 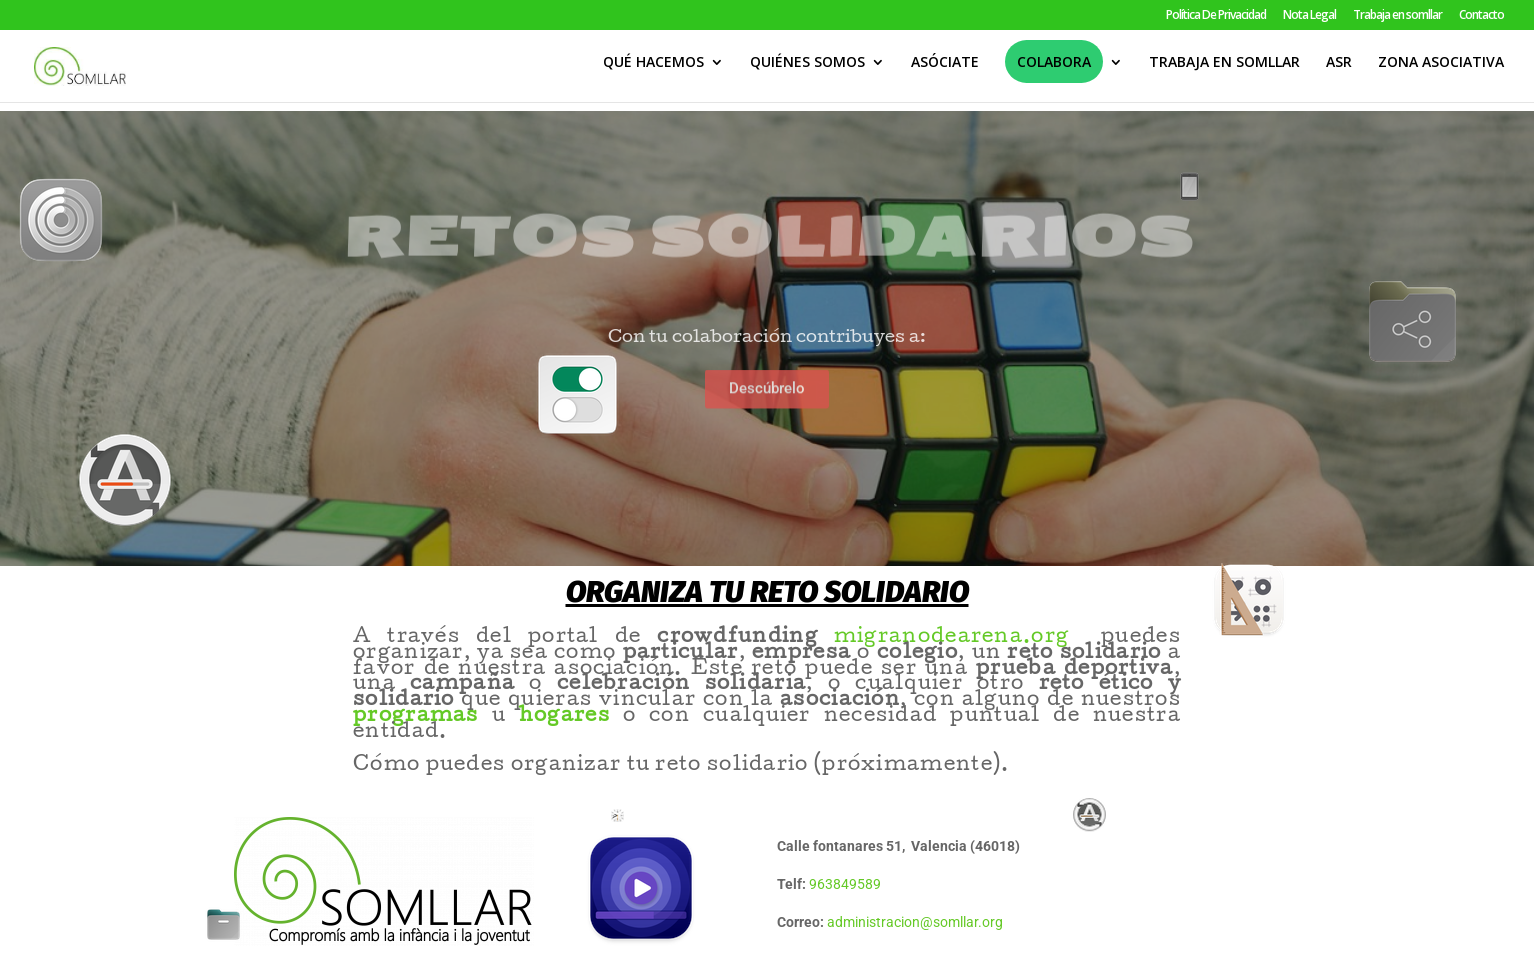 What do you see at coordinates (577, 394) in the screenshot?
I see `open desktop preferences or settings` at bounding box center [577, 394].